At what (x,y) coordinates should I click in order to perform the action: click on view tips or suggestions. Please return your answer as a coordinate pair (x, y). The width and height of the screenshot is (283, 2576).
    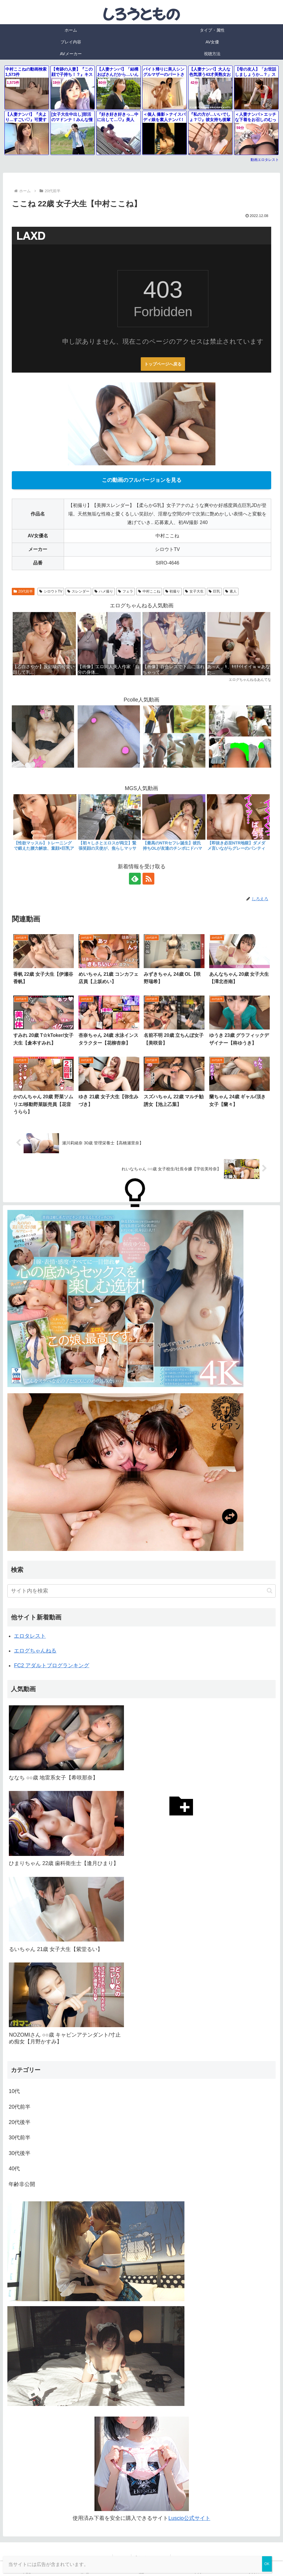
    Looking at the image, I should click on (135, 1192).